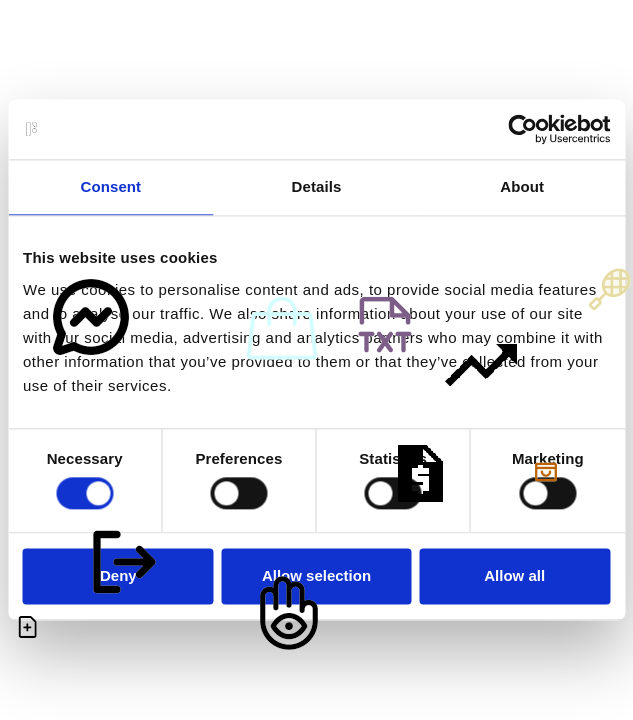 The height and width of the screenshot is (720, 633). Describe the element at coordinates (609, 290) in the screenshot. I see `access tennis or racquet sports features` at that location.